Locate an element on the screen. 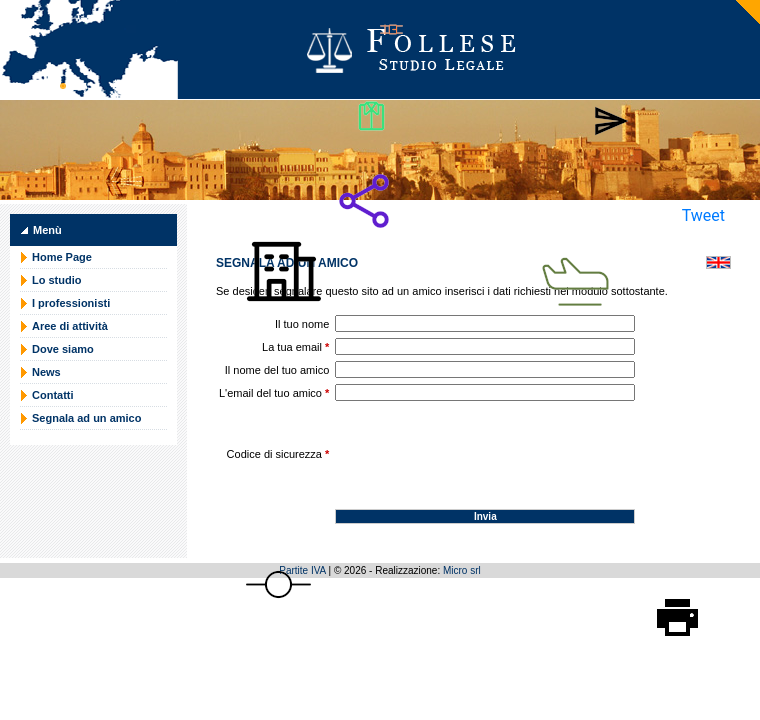 Image resolution: width=760 pixels, height=720 pixels. indicates flight mode is active is located at coordinates (575, 279).